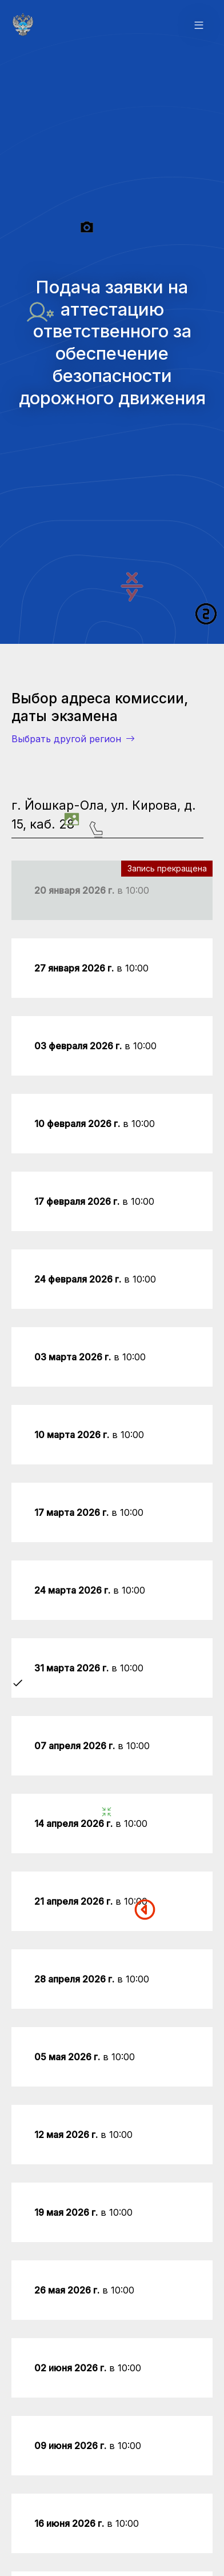 The width and height of the screenshot is (224, 2576). What do you see at coordinates (71, 819) in the screenshot?
I see `view image or photo` at bounding box center [71, 819].